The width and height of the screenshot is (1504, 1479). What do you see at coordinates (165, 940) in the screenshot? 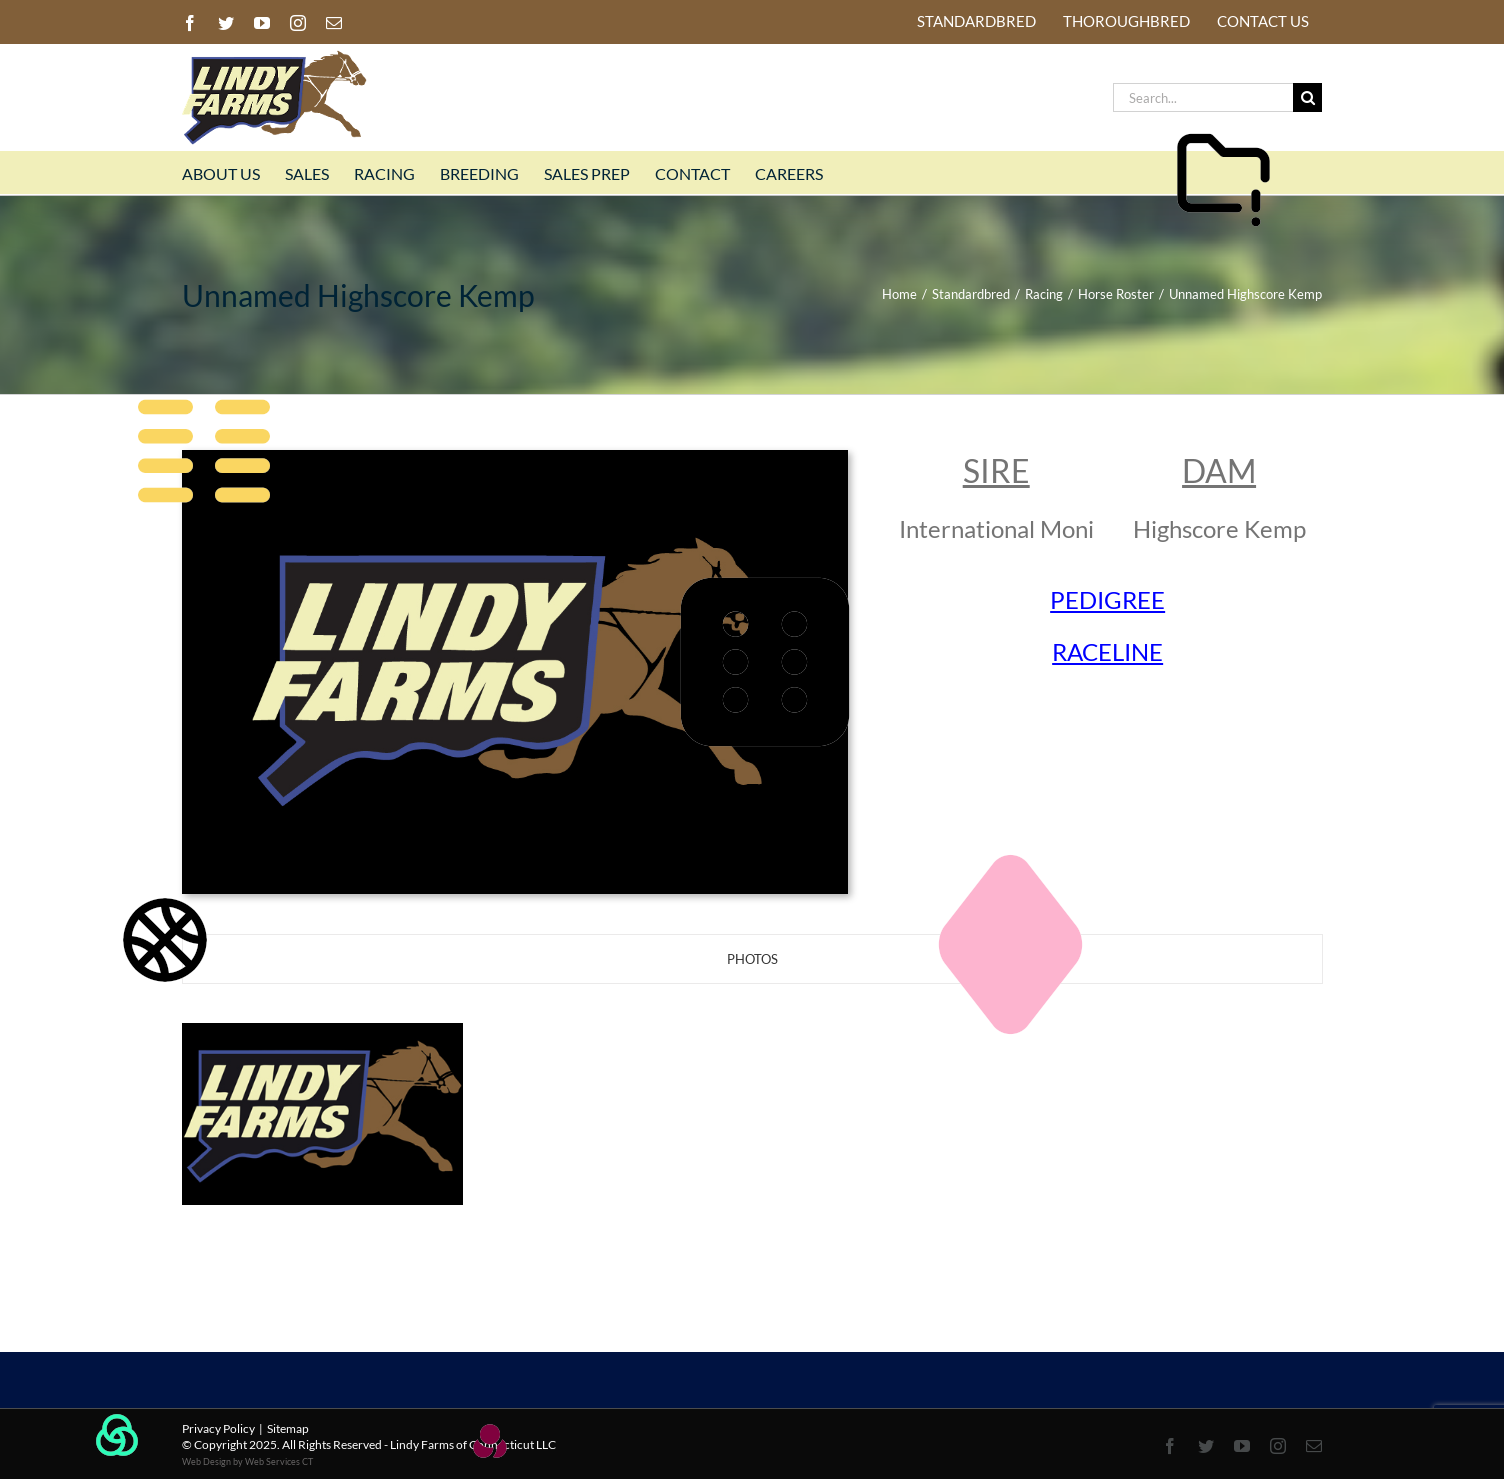
I see `access basketball or sports-related content` at bounding box center [165, 940].